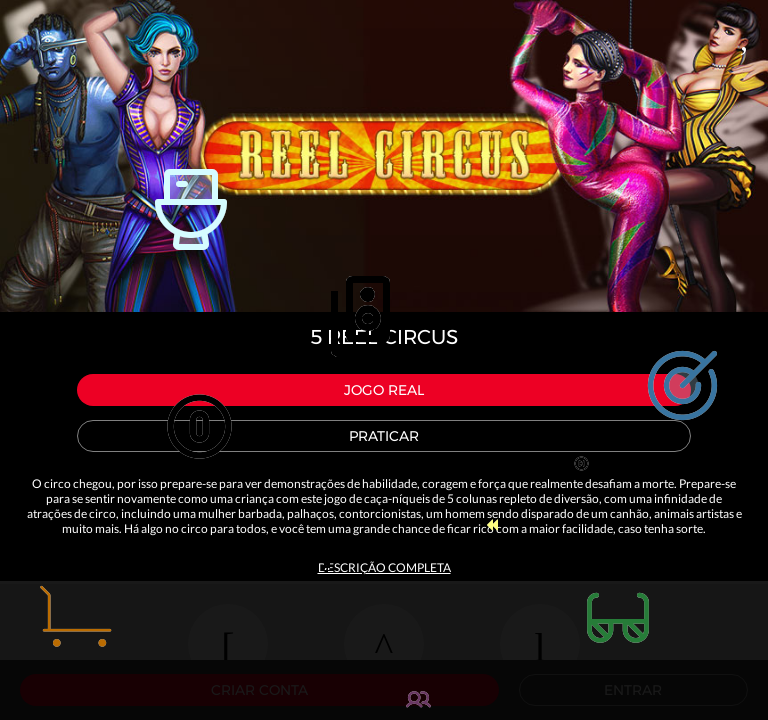  Describe the element at coordinates (618, 619) in the screenshot. I see `toggle cool or incognito mode` at that location.